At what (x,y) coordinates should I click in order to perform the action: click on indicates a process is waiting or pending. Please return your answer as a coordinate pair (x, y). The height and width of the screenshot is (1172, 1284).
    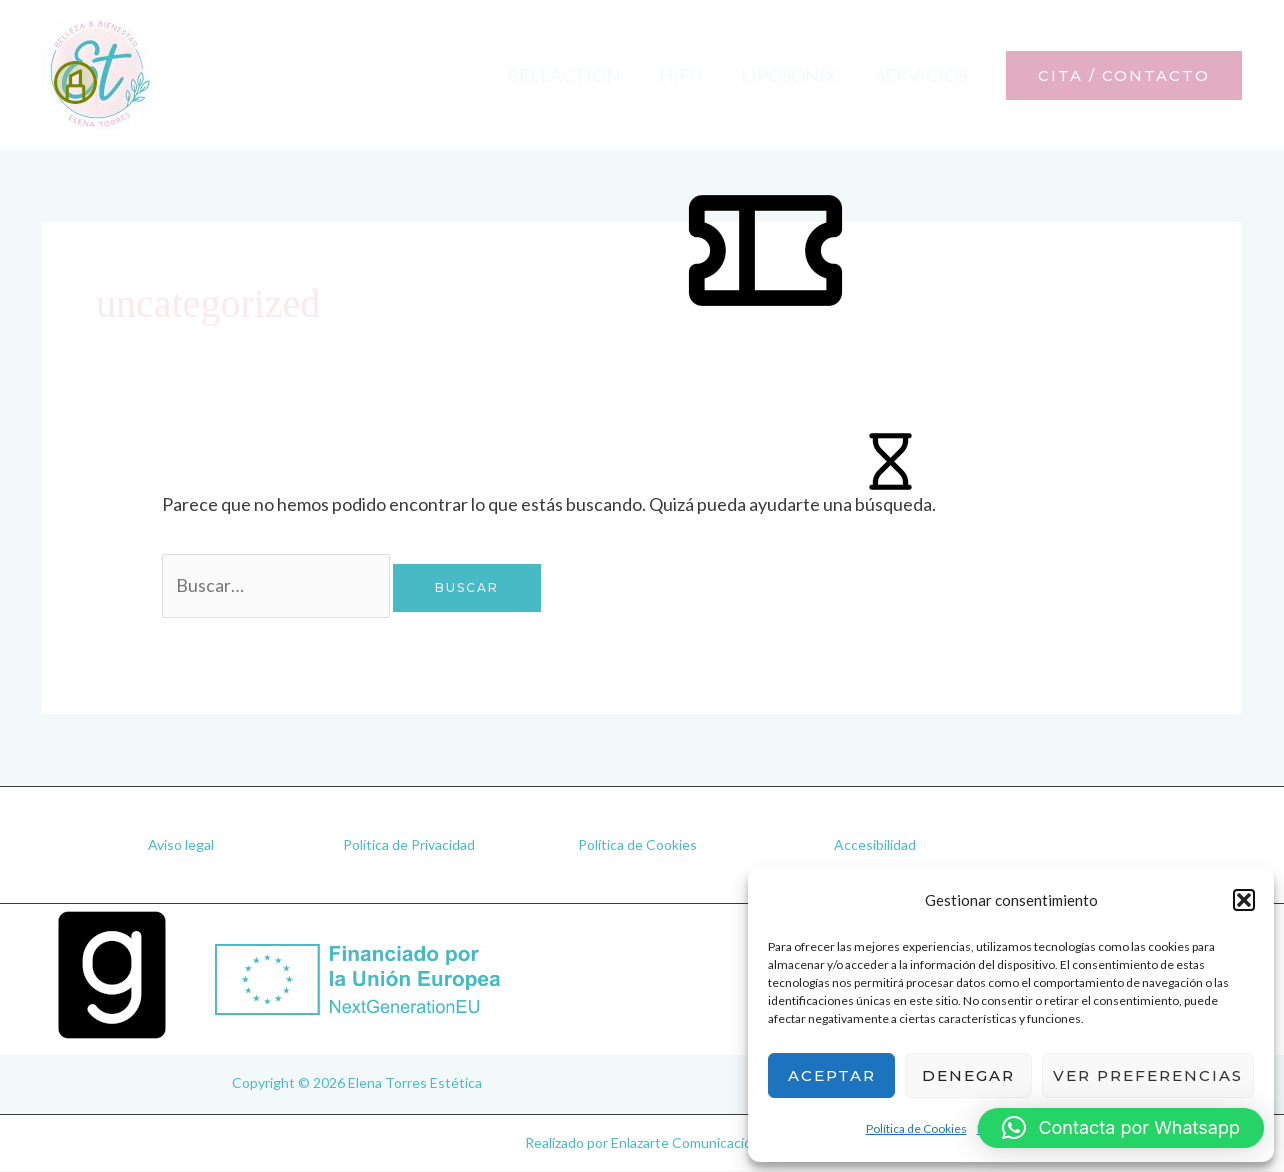
    Looking at the image, I should click on (890, 461).